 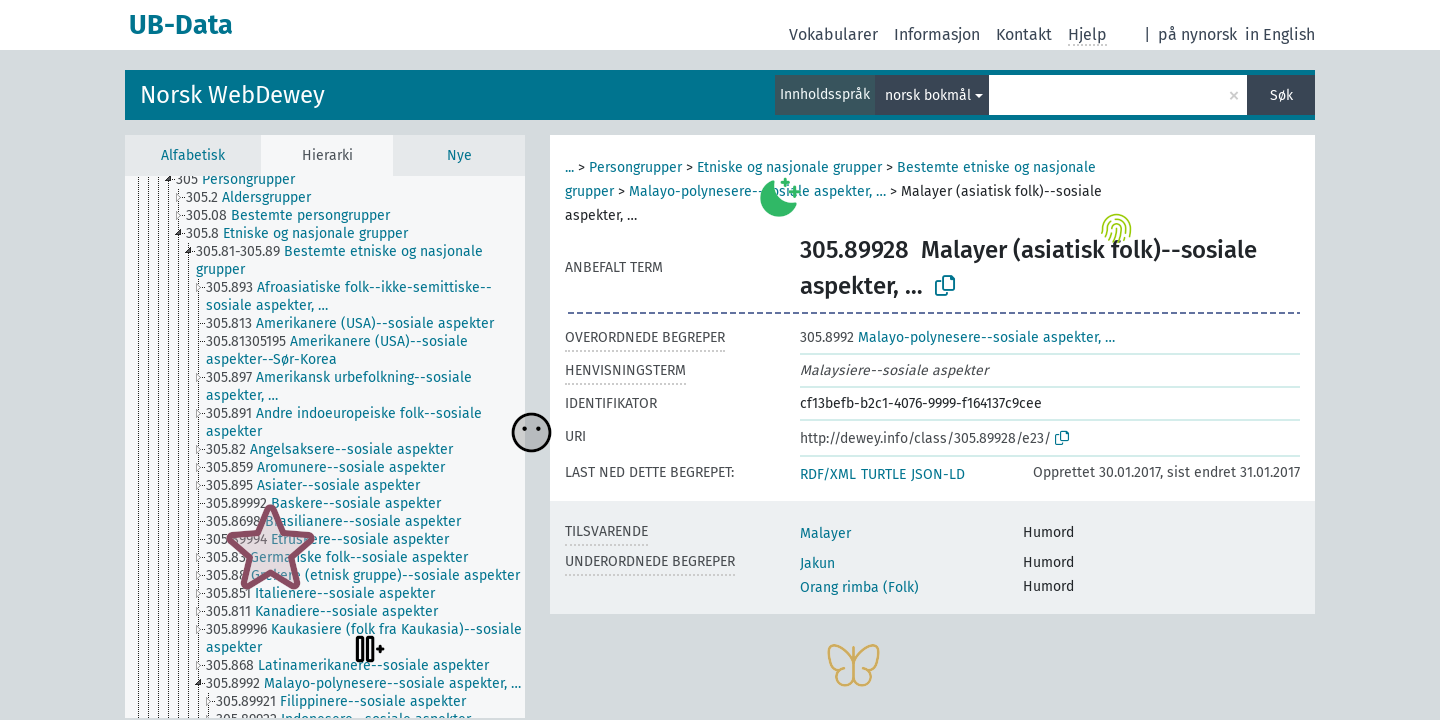 I want to click on add to favorites, so click(x=270, y=548).